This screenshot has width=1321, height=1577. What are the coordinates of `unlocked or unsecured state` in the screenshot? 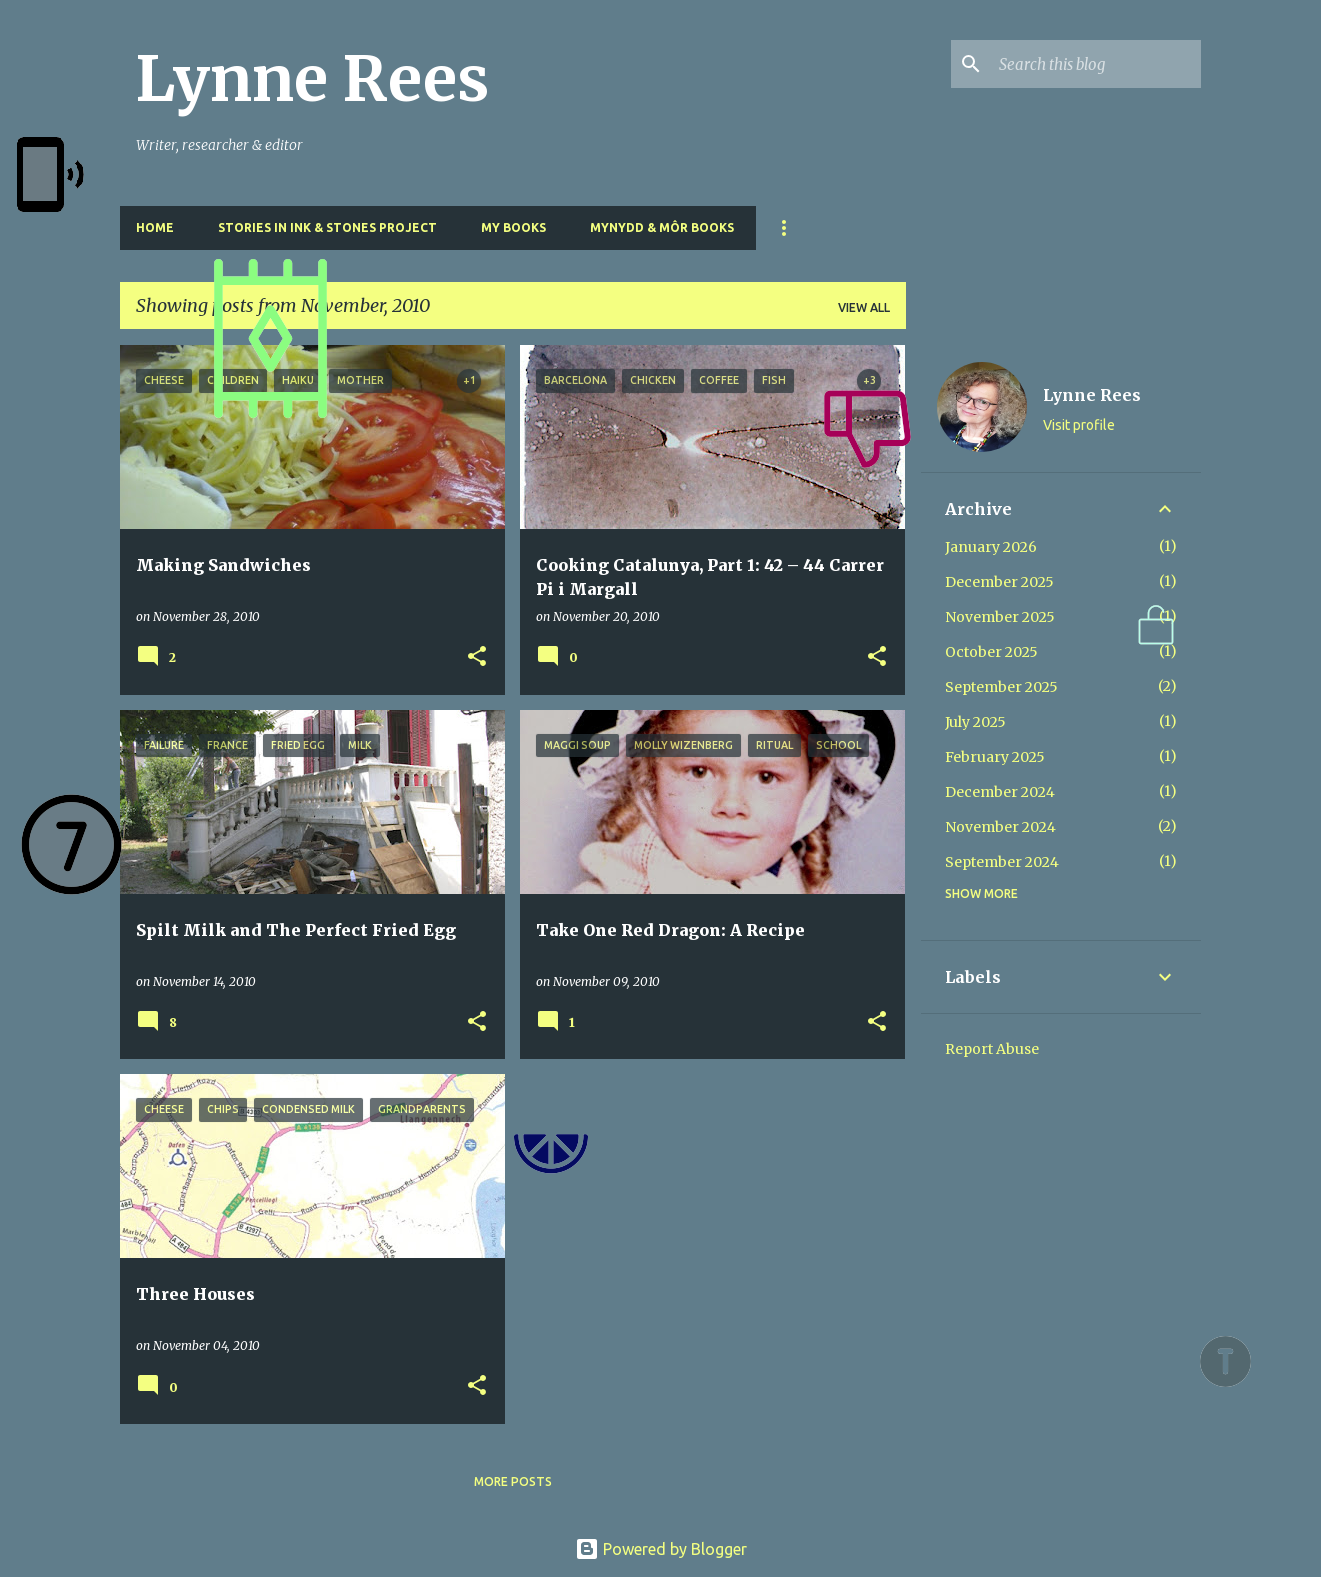 It's located at (1156, 627).